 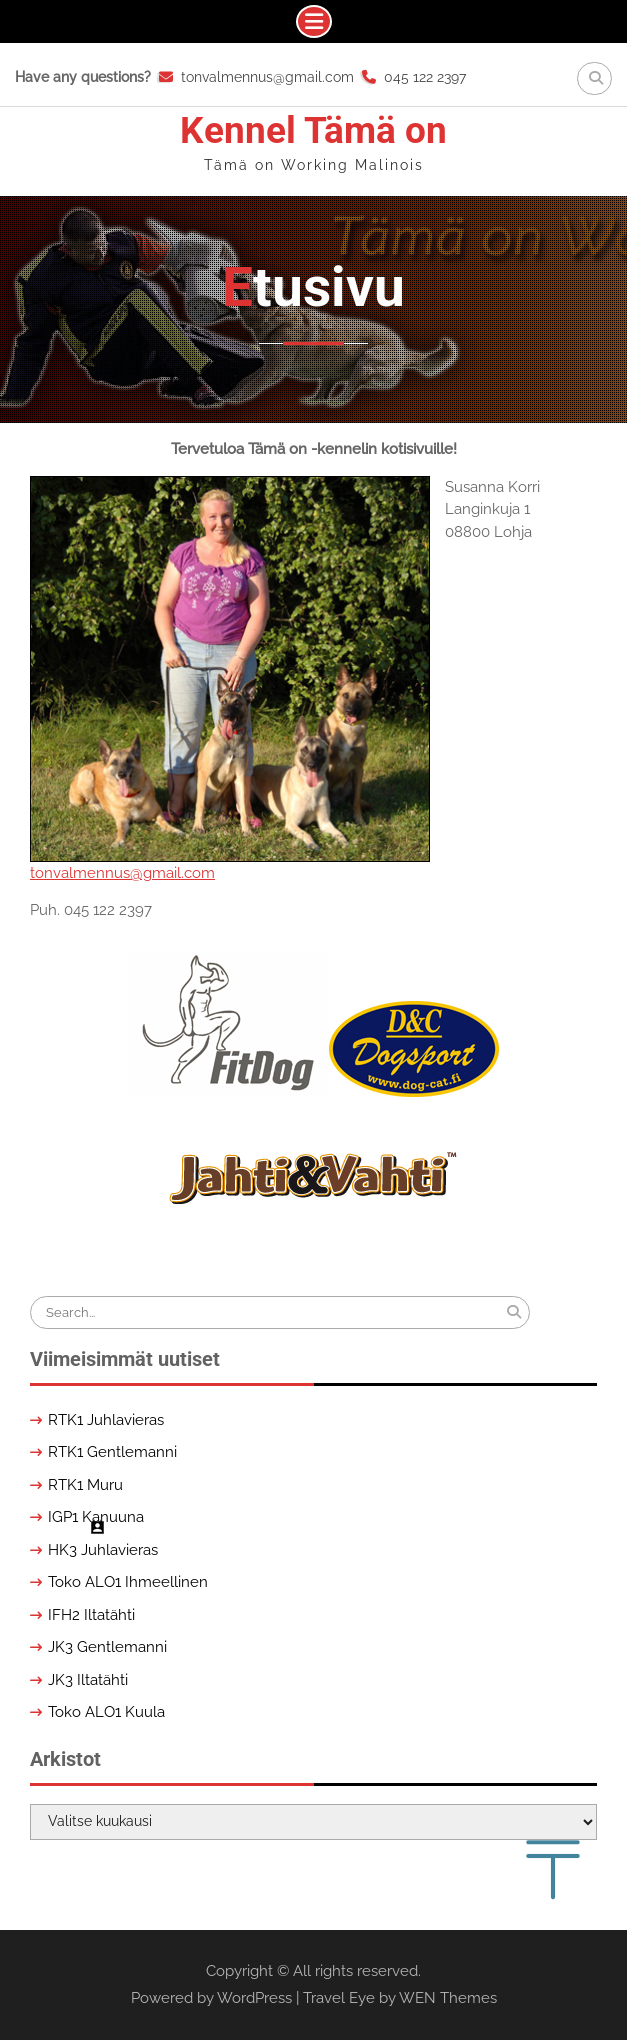 What do you see at coordinates (553, 1867) in the screenshot?
I see `indicates kazakhstani tenge currency` at bounding box center [553, 1867].